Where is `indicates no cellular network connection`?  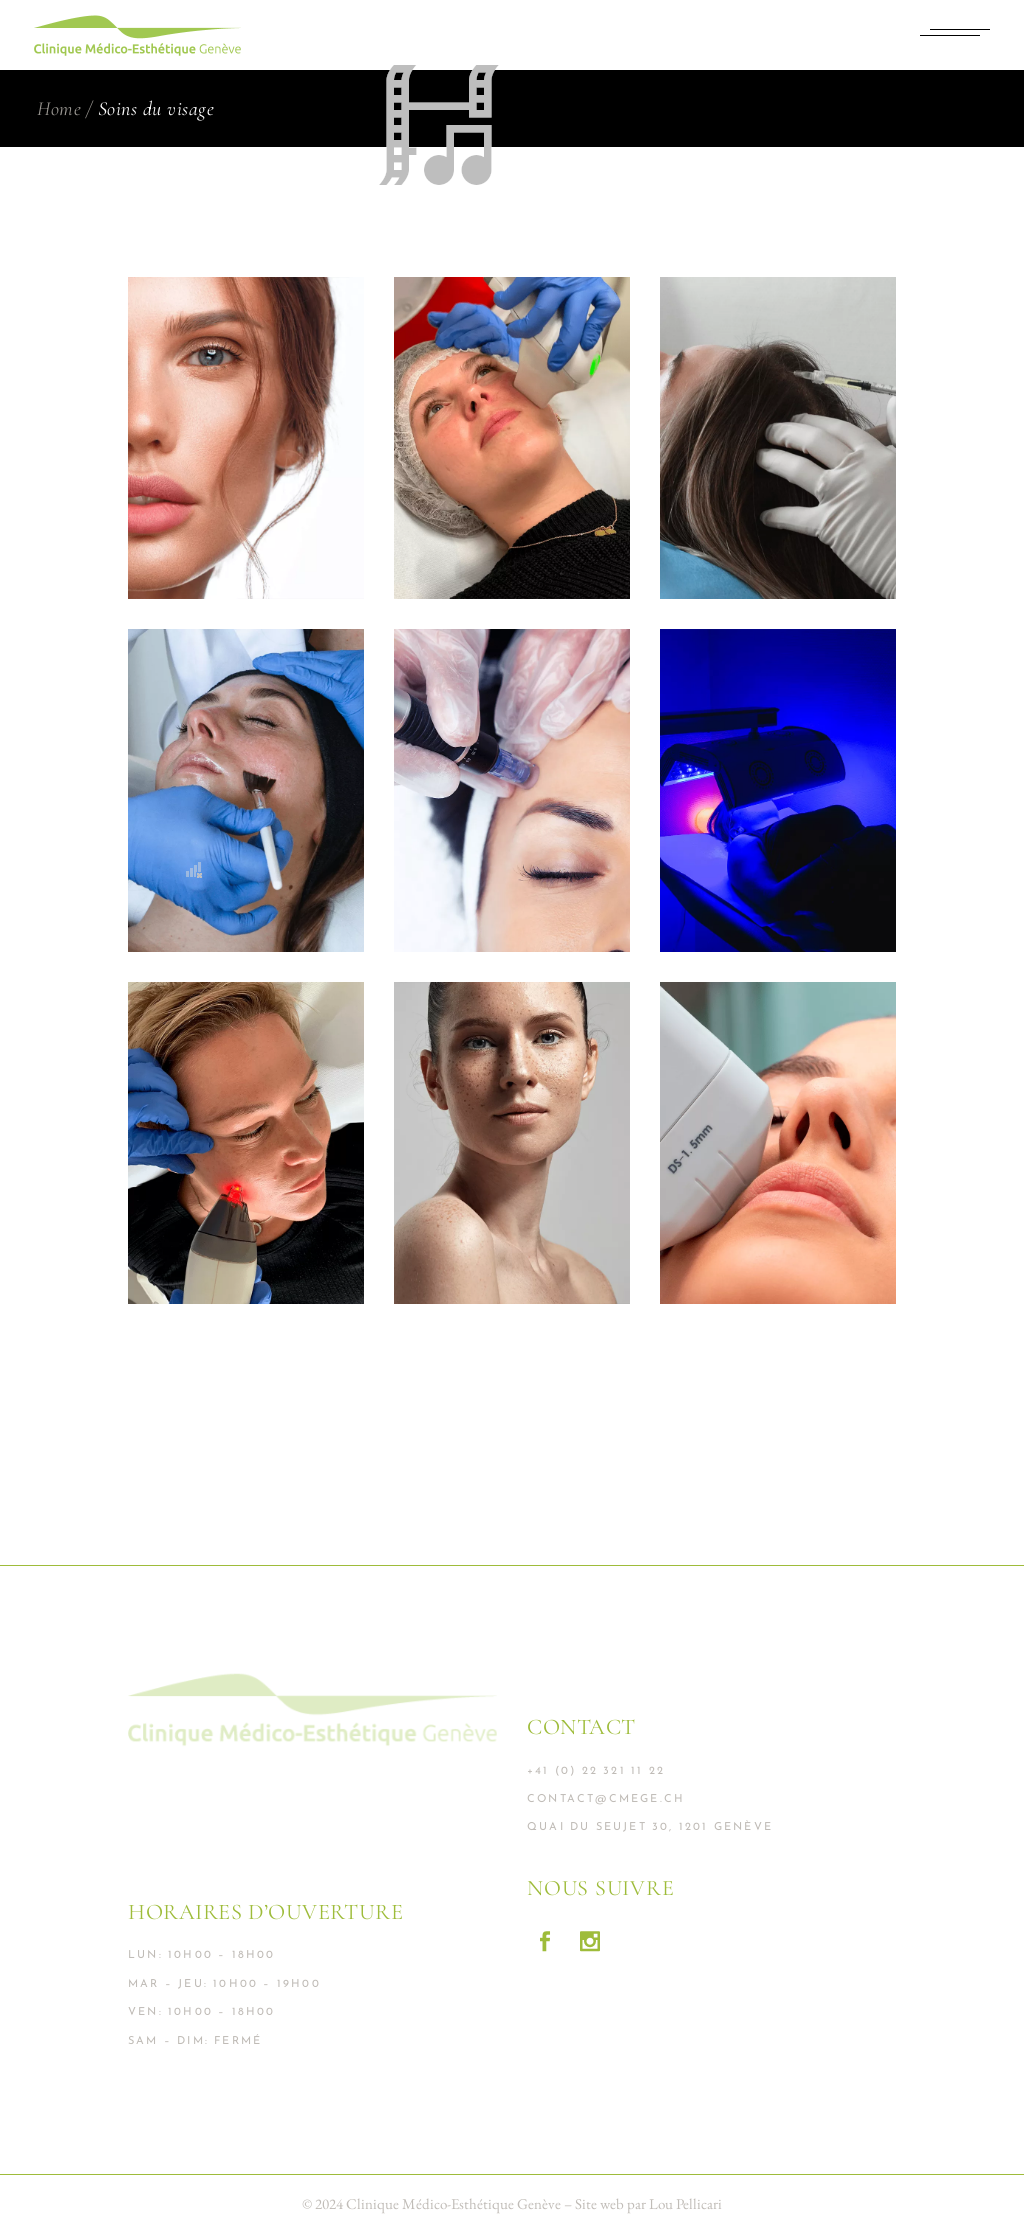 indicates no cellular network connection is located at coordinates (194, 870).